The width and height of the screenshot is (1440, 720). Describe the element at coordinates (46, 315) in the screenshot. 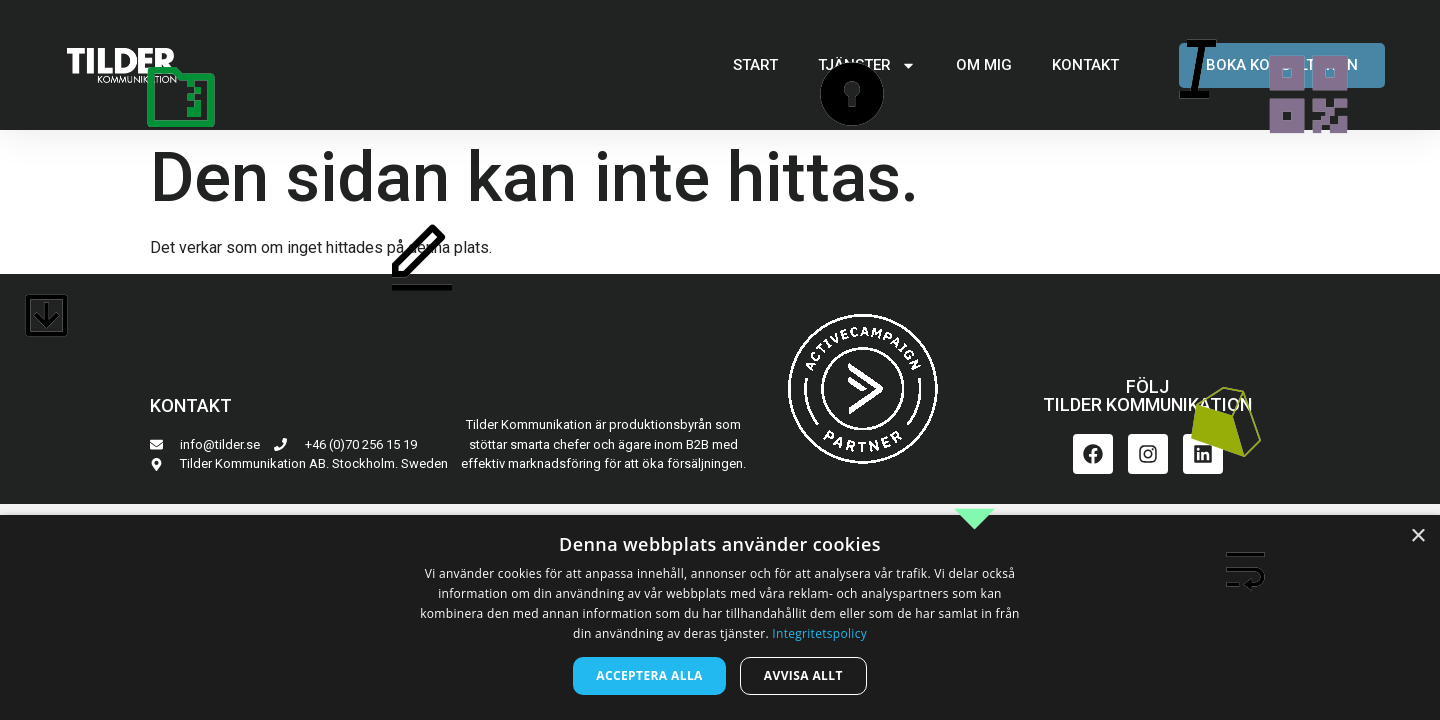

I see `download file or content` at that location.